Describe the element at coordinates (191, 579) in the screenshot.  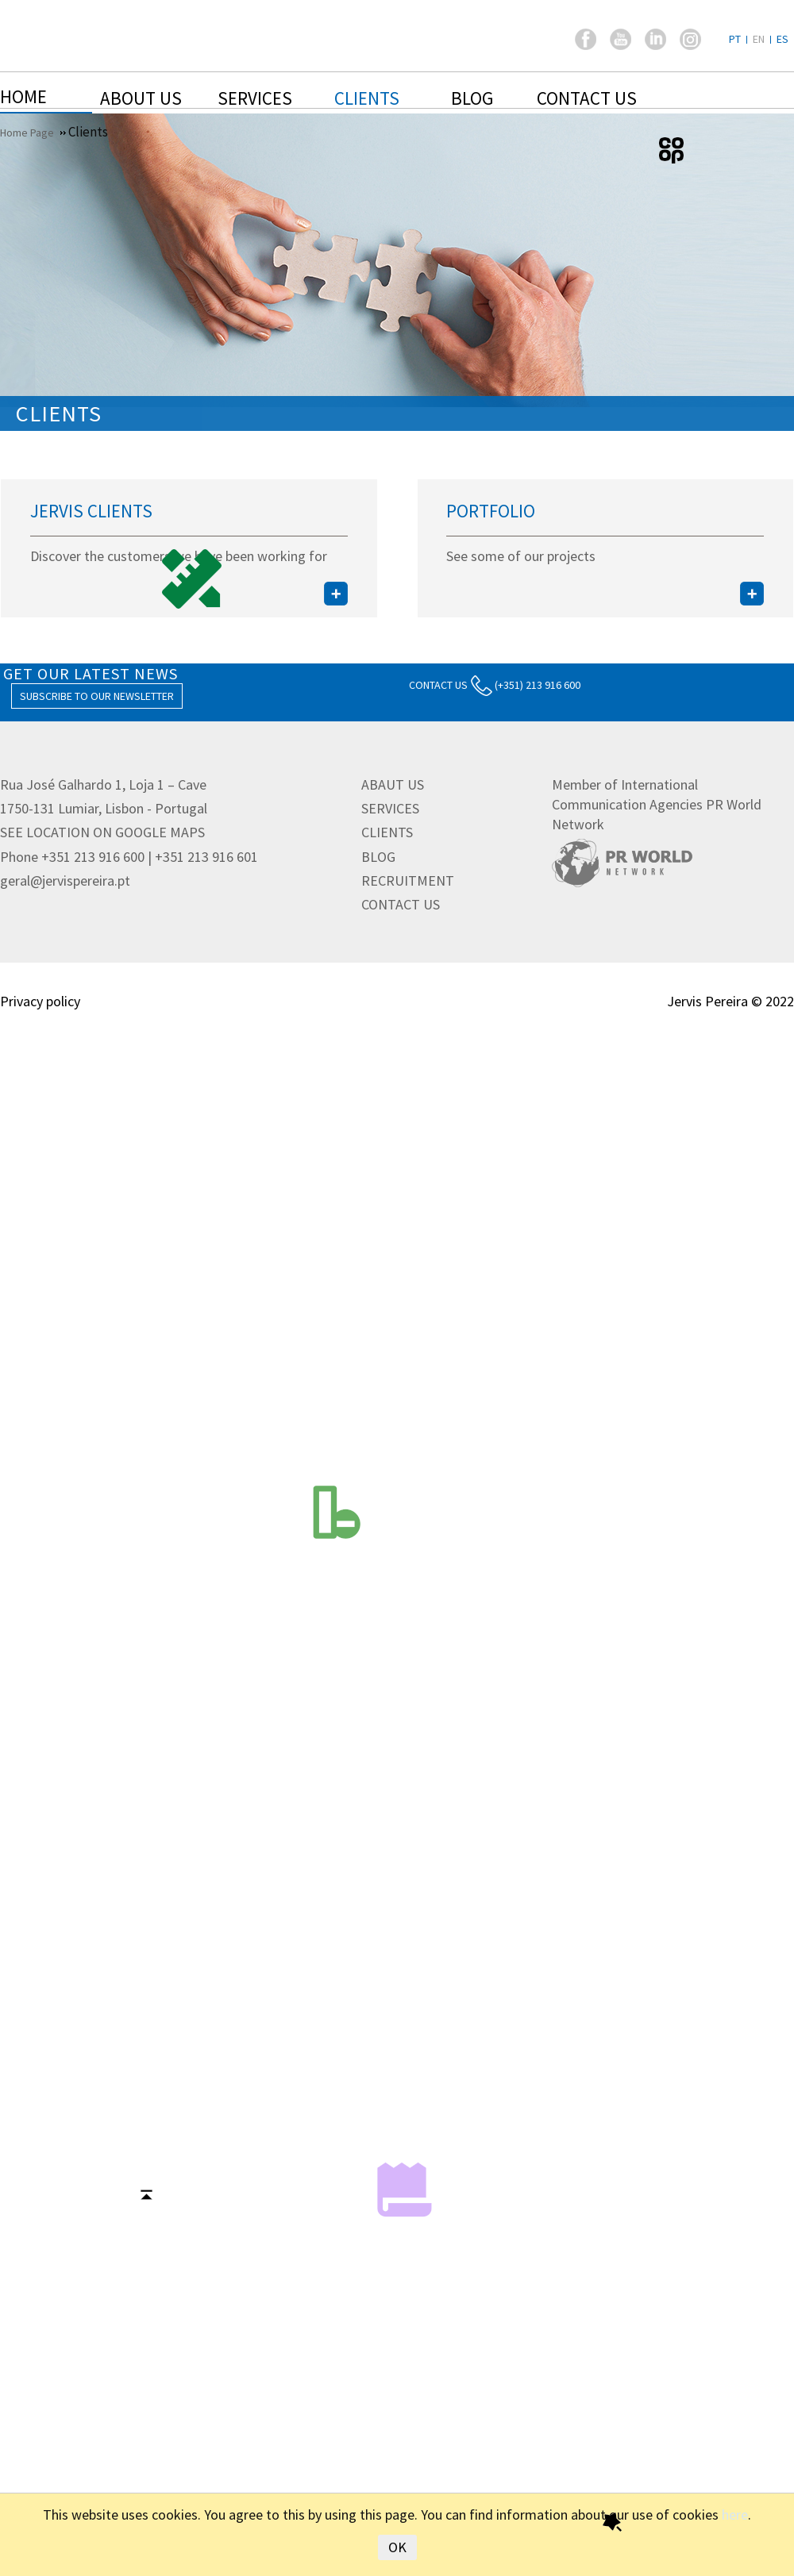
I see `access design tools` at that location.